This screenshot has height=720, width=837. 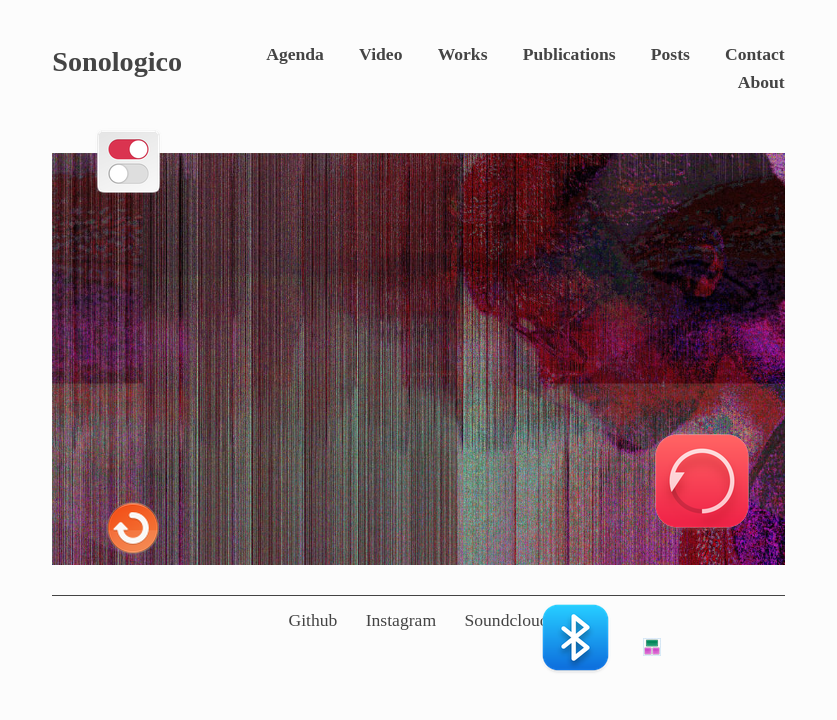 I want to click on open system tweaks or settings customization, so click(x=128, y=161).